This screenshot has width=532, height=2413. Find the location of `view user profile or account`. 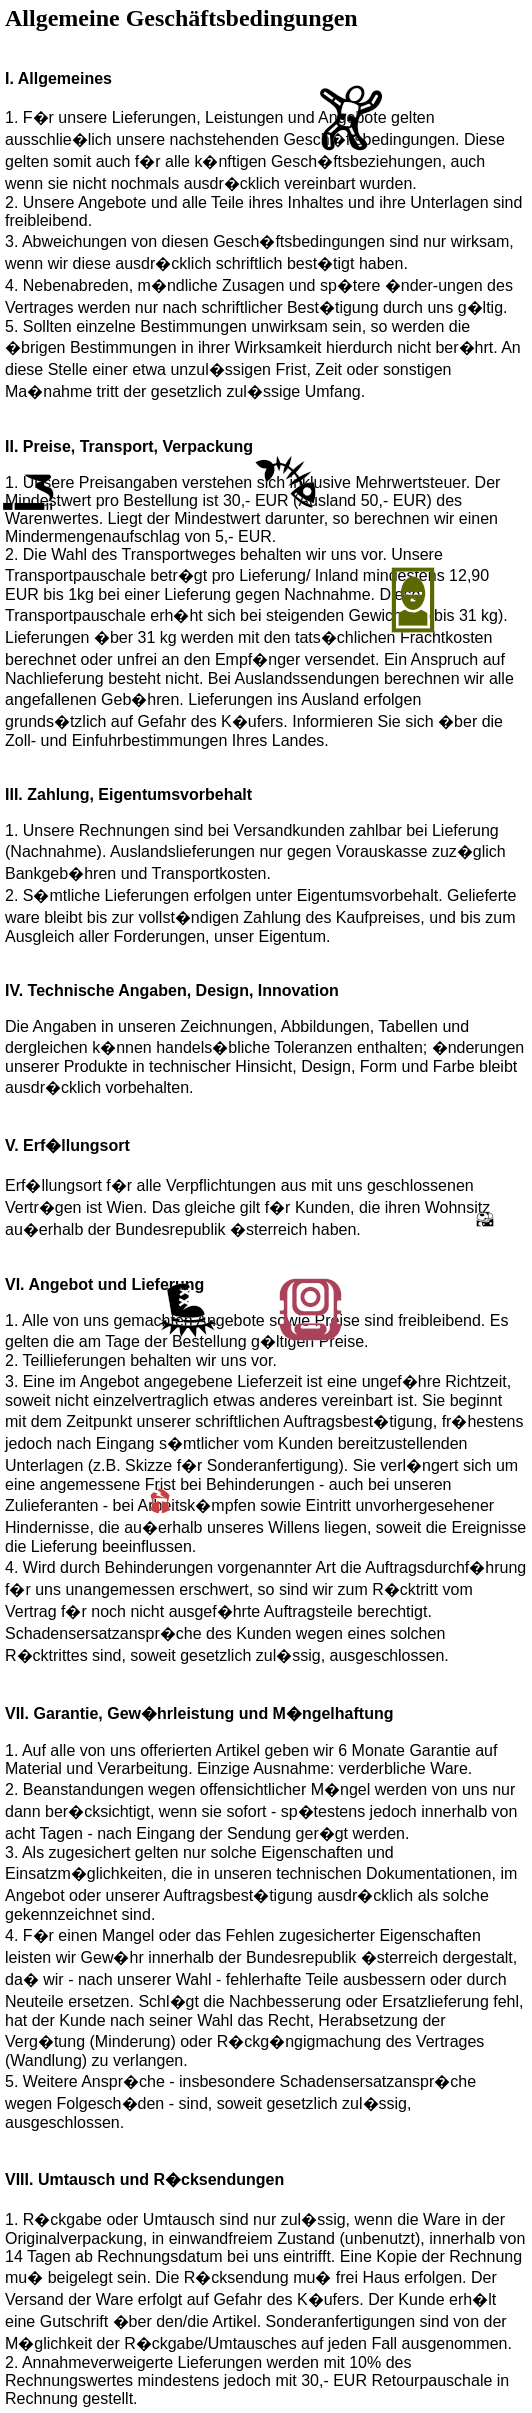

view user profile or account is located at coordinates (413, 600).